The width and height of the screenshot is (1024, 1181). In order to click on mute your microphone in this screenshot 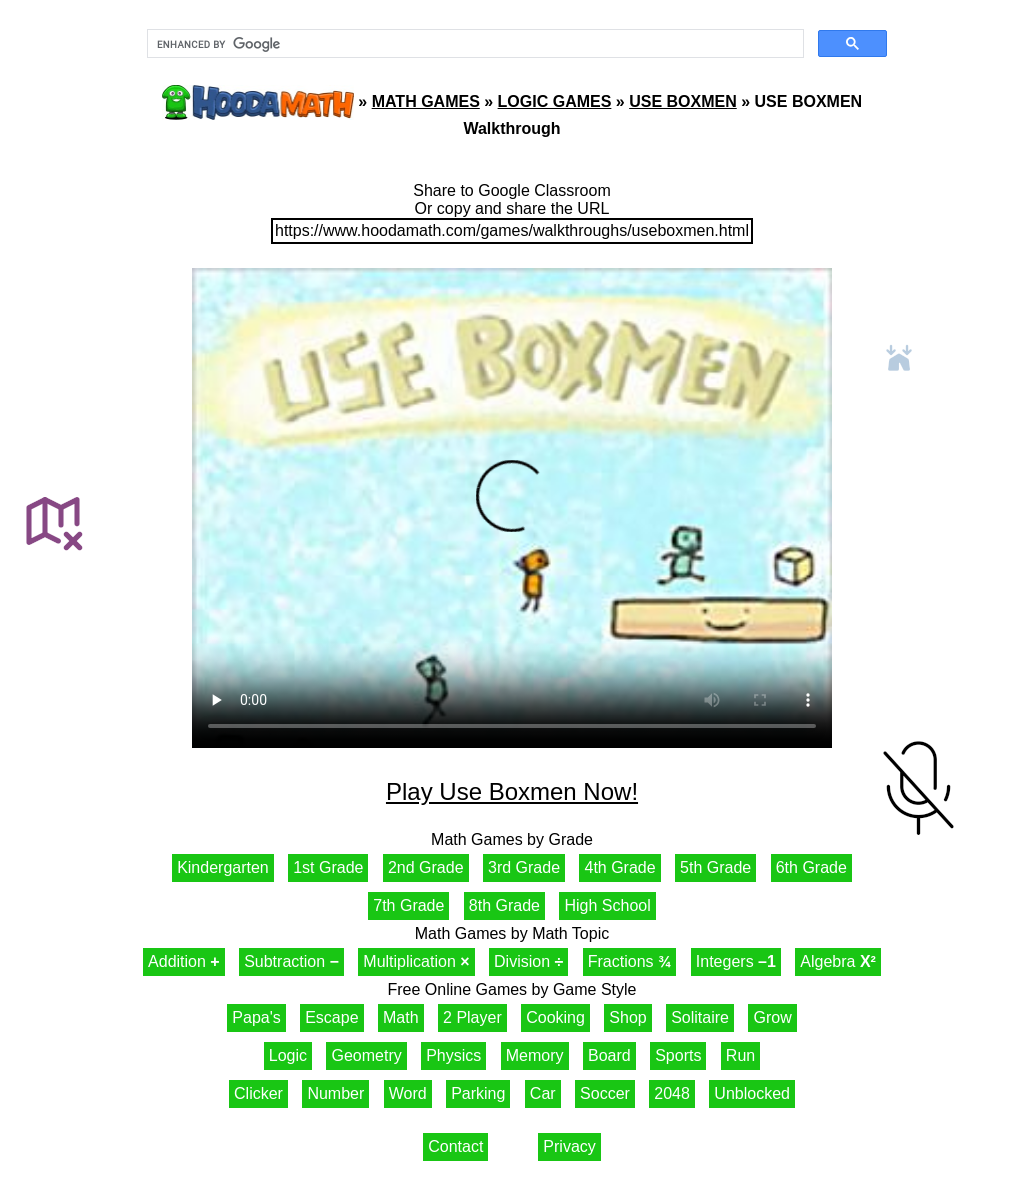, I will do `click(918, 786)`.